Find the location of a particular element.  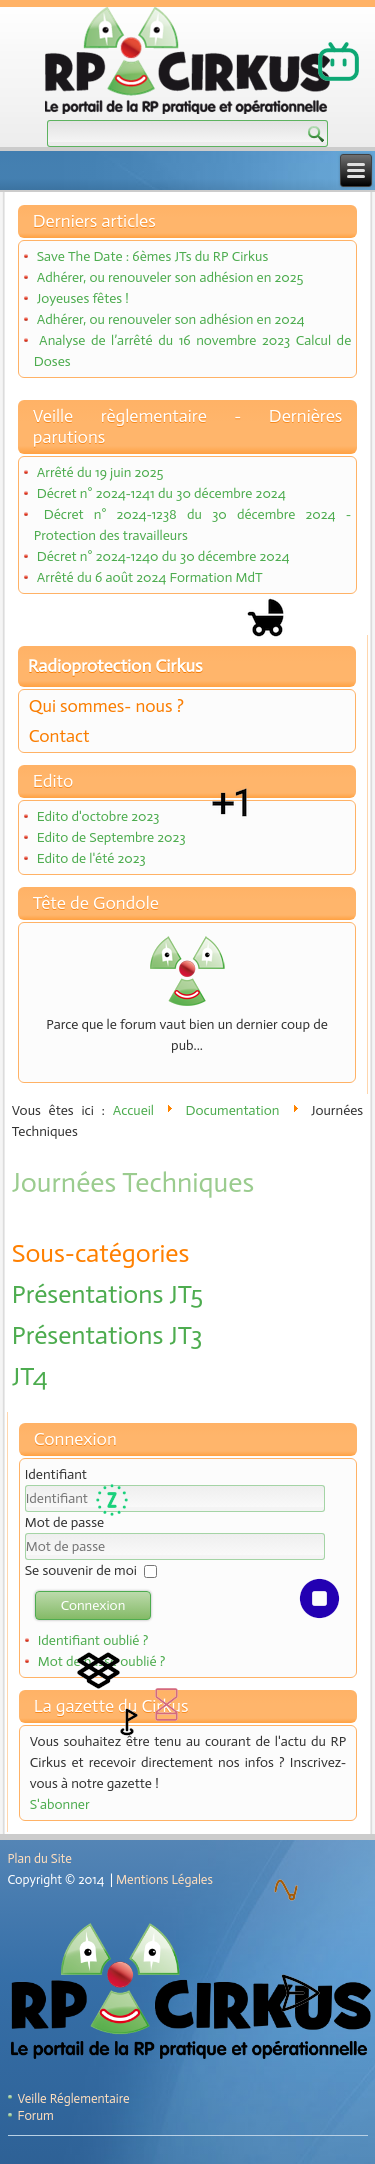

indicates sleep mode or snooze function is located at coordinates (112, 1500).